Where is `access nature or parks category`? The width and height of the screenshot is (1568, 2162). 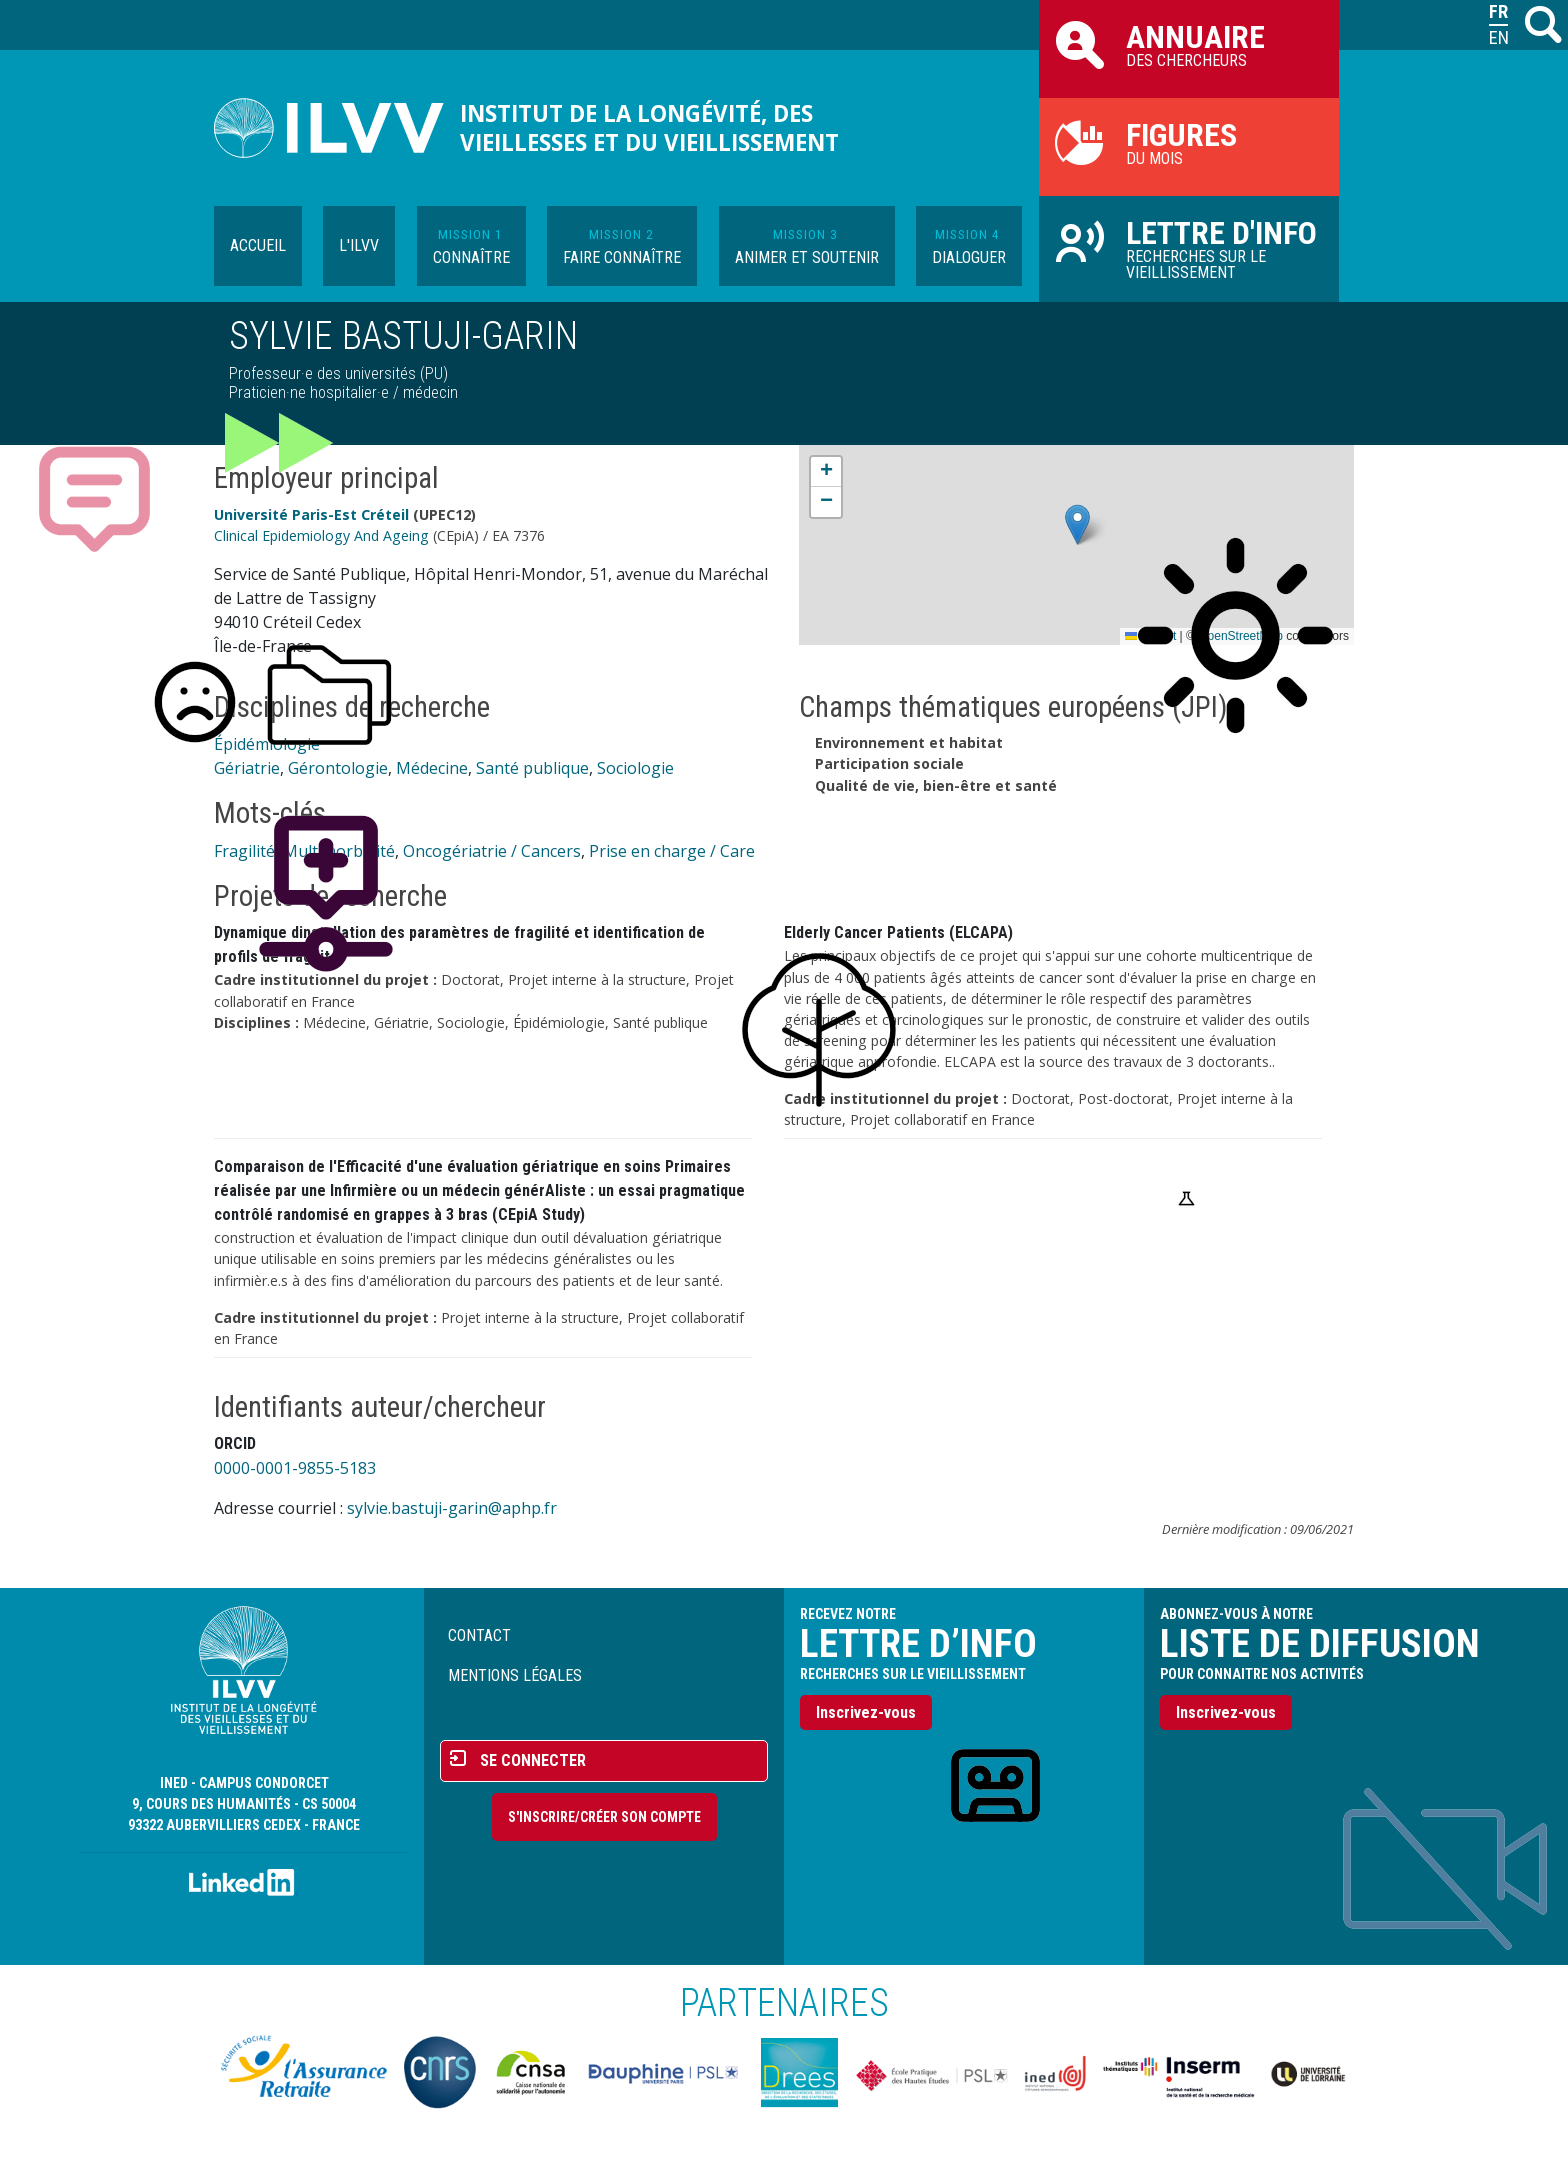
access nature or parks category is located at coordinates (819, 1030).